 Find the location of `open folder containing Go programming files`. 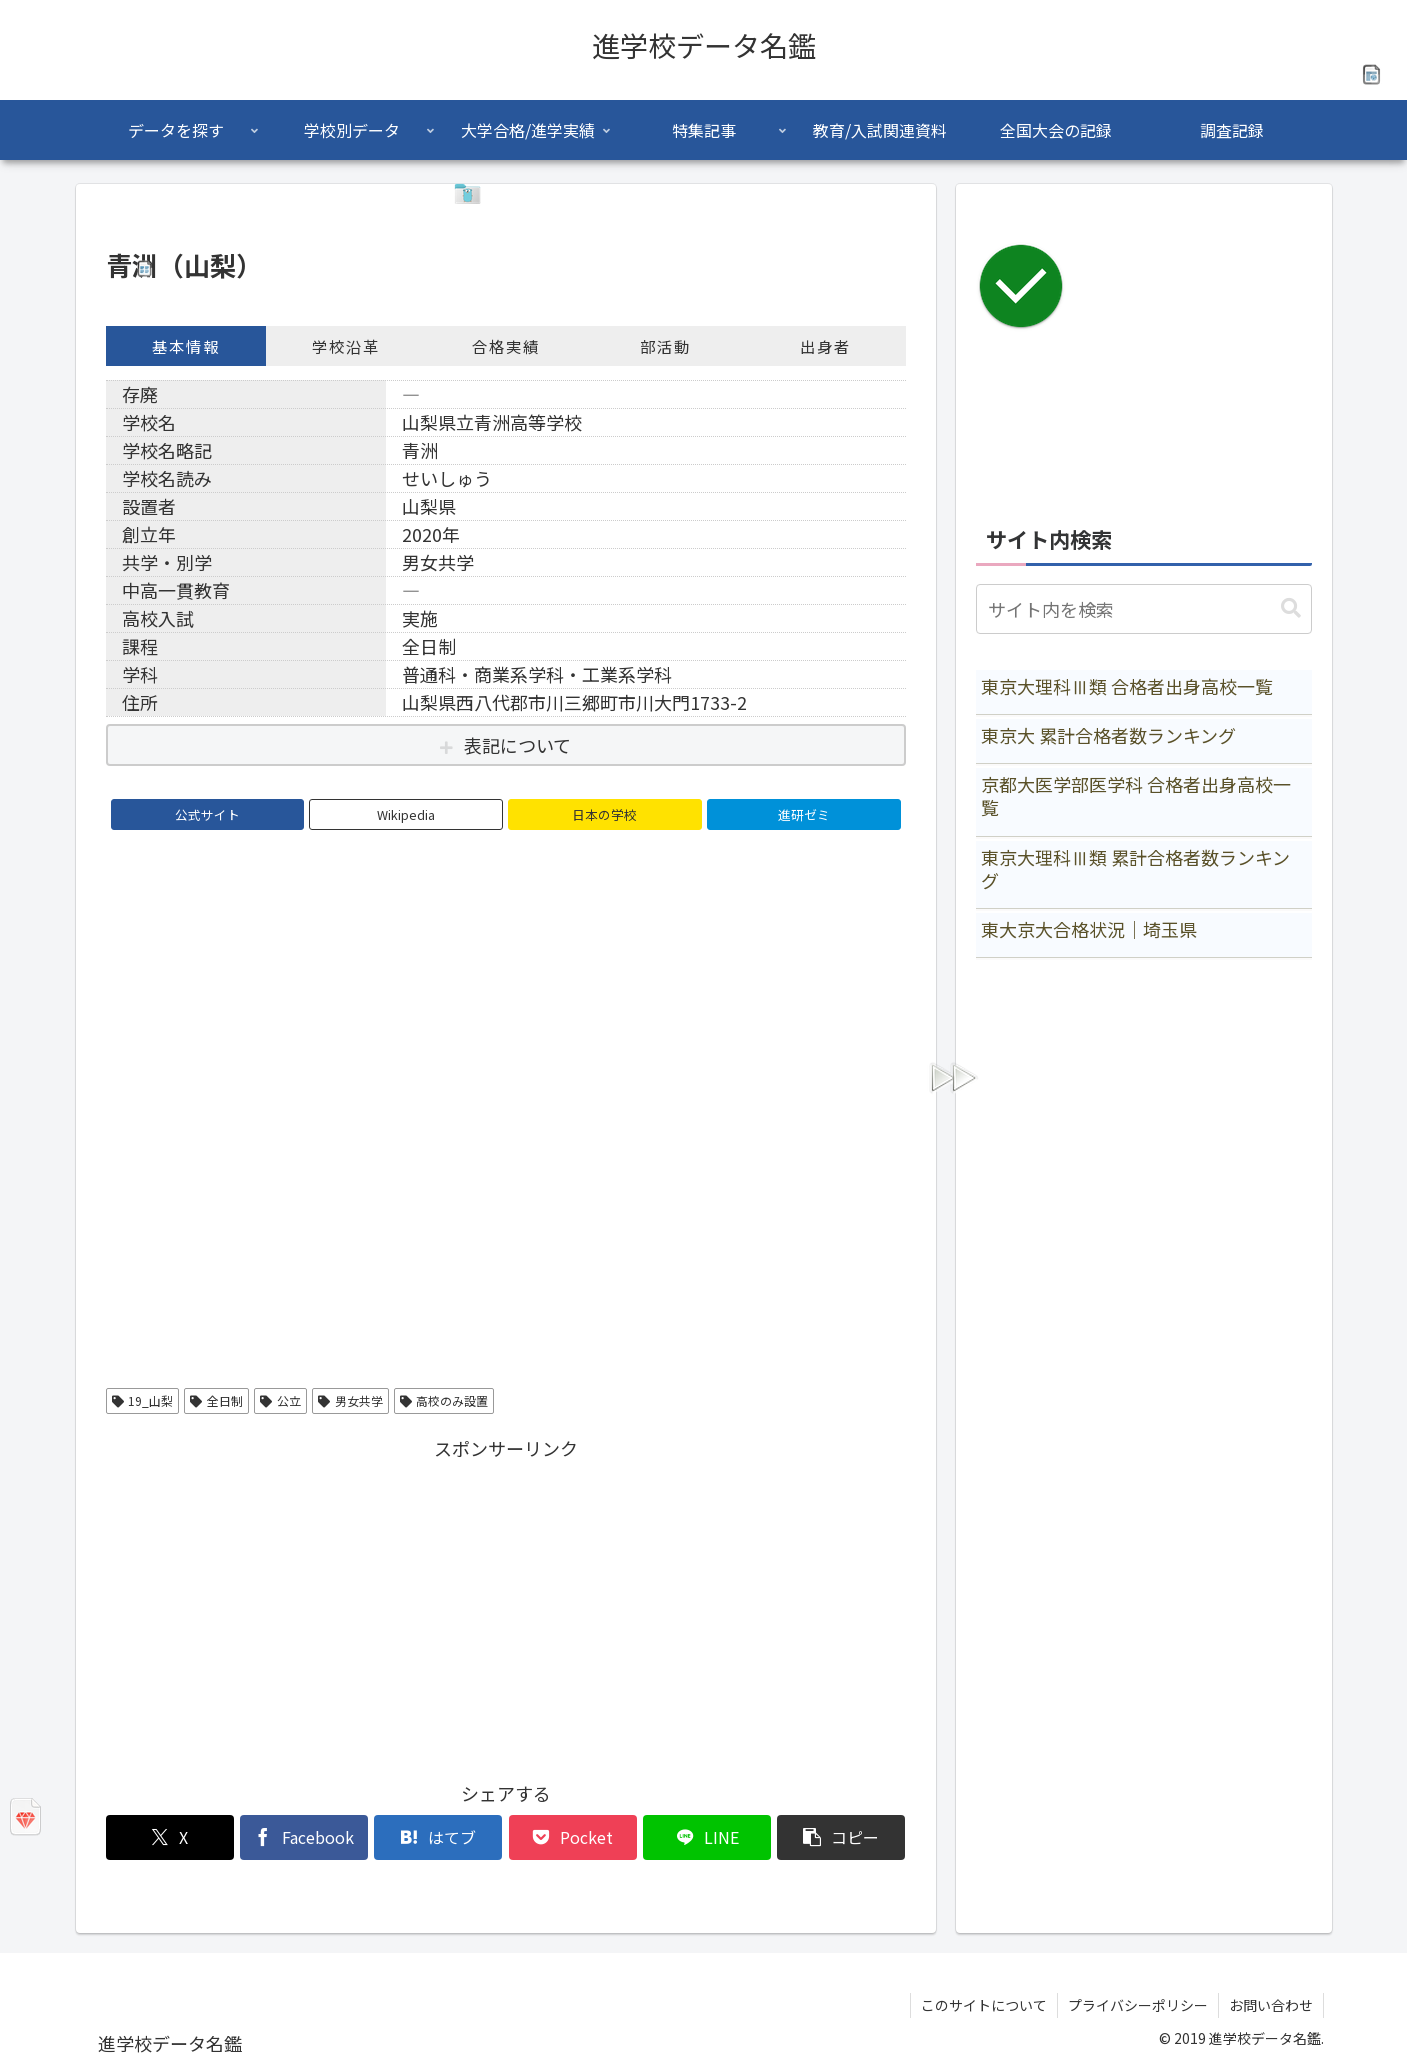

open folder containing Go programming files is located at coordinates (467, 194).